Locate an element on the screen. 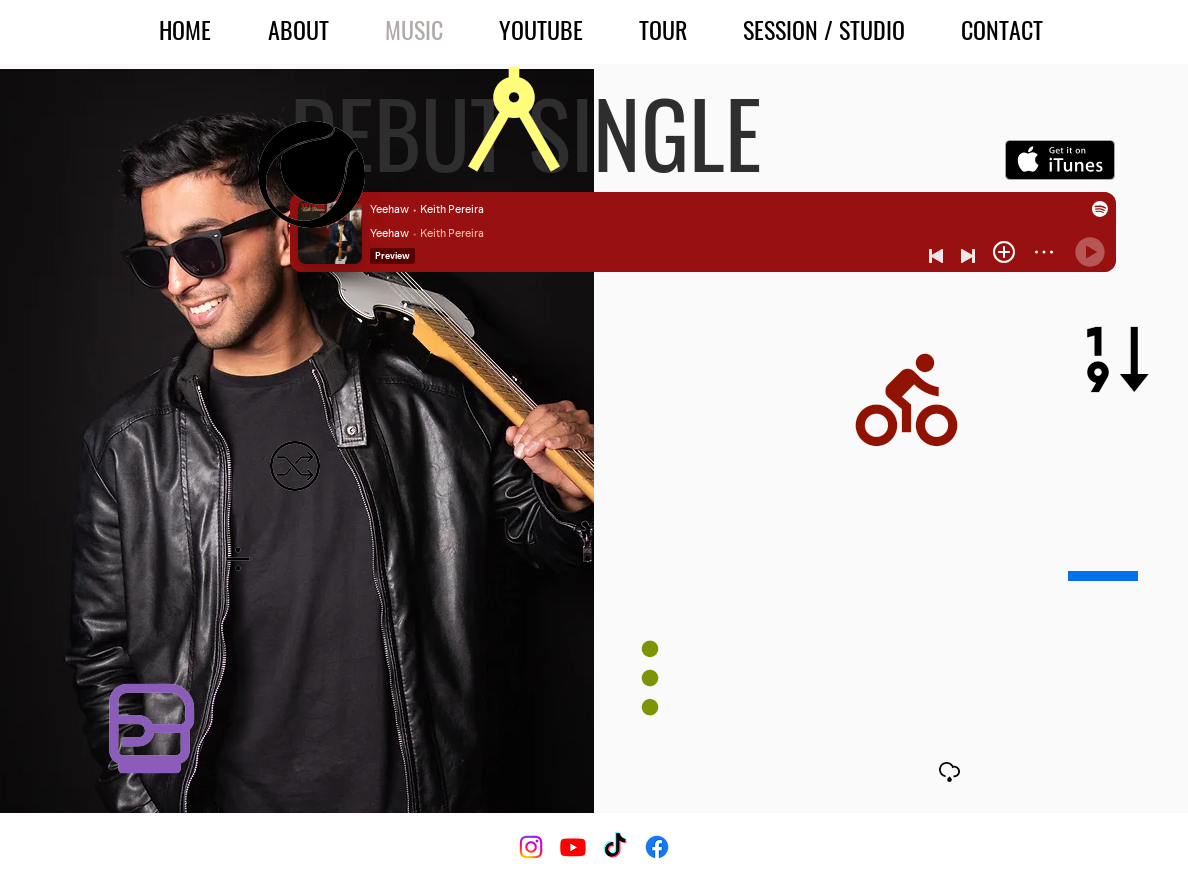 This screenshot has width=1188, height=881. open Cinema 4D application is located at coordinates (311, 174).